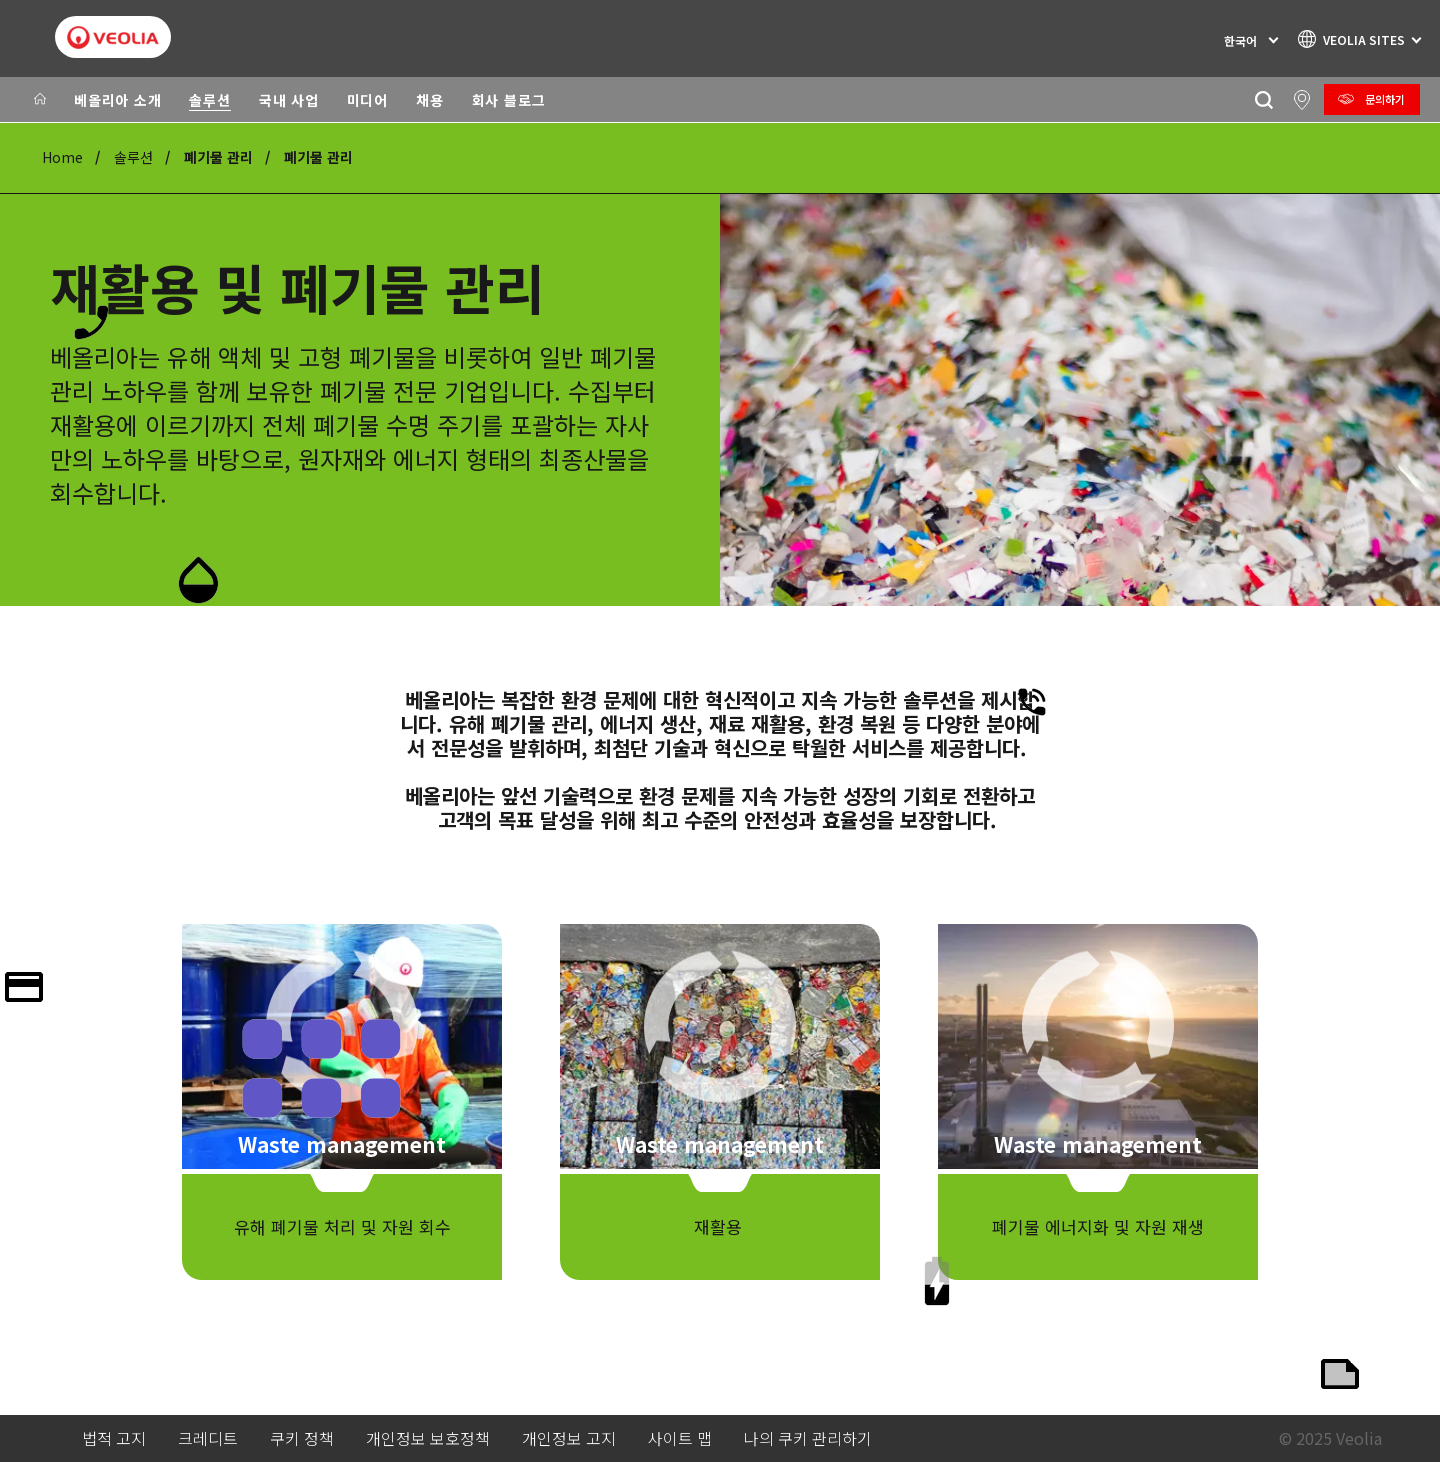 Image resolution: width=1440 pixels, height=1462 pixels. I want to click on create a new note, so click(1340, 1374).